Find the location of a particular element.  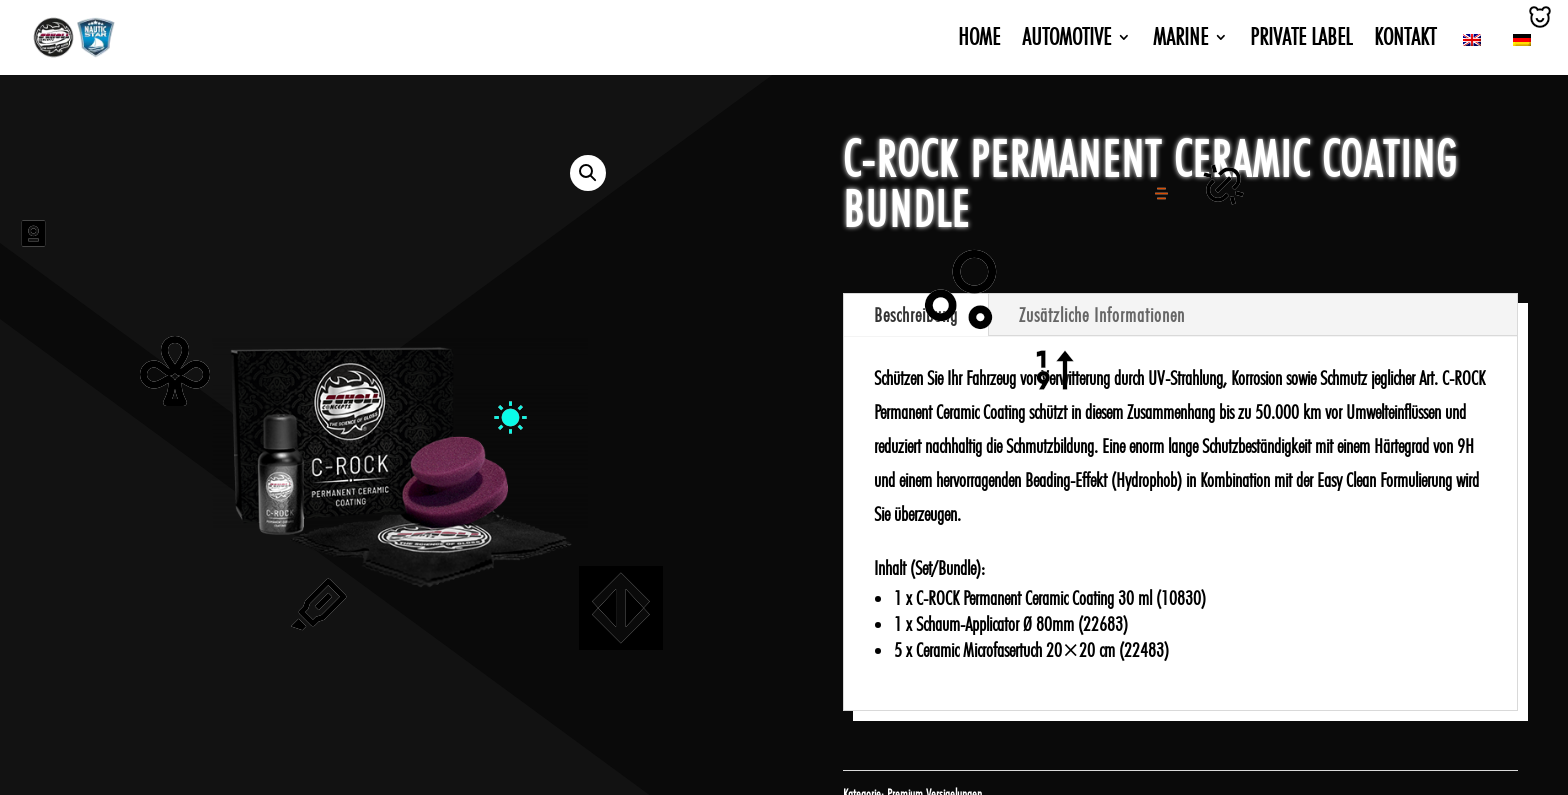

view bubble chart visualization is located at coordinates (964, 289).